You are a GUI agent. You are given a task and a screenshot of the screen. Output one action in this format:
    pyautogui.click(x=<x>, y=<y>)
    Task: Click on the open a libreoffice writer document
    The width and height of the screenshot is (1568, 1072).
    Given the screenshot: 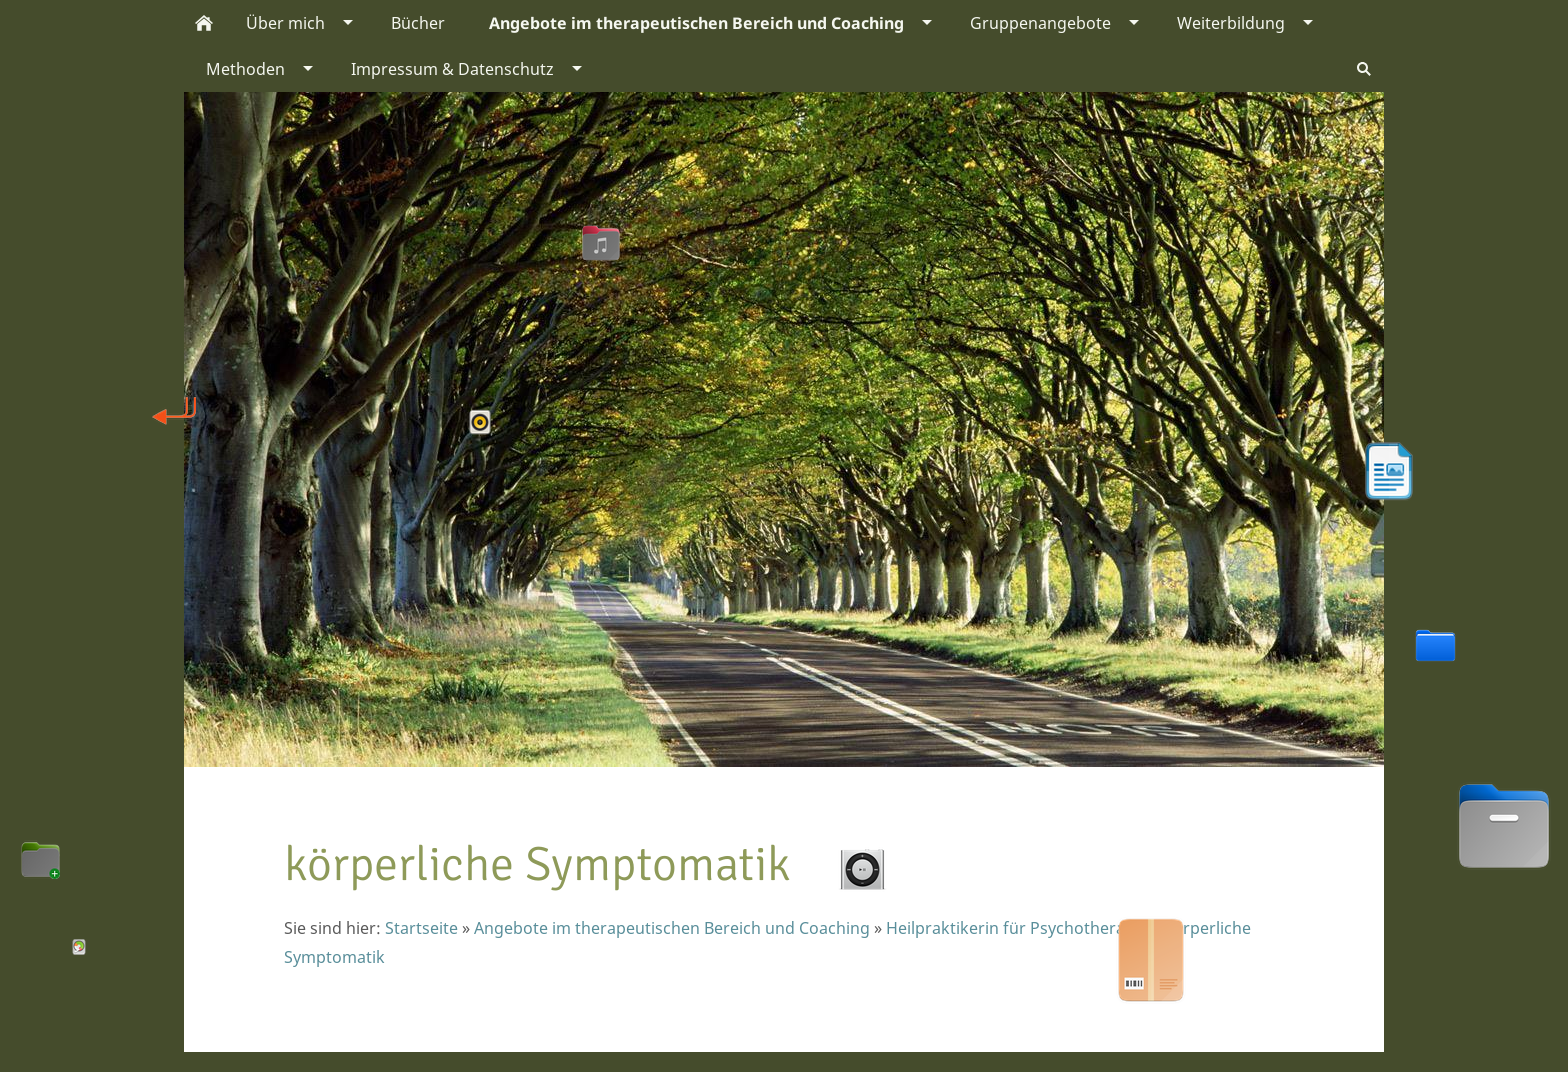 What is the action you would take?
    pyautogui.click(x=1389, y=471)
    